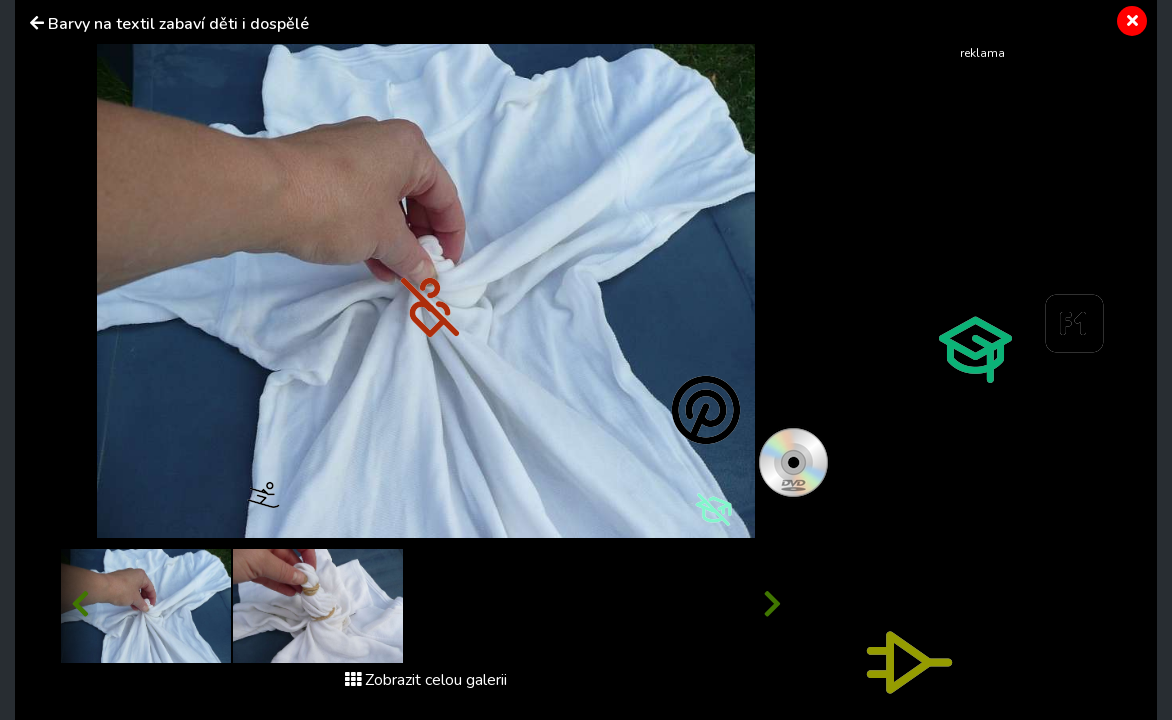  What do you see at coordinates (713, 509) in the screenshot?
I see `school or education unavailable` at bounding box center [713, 509].